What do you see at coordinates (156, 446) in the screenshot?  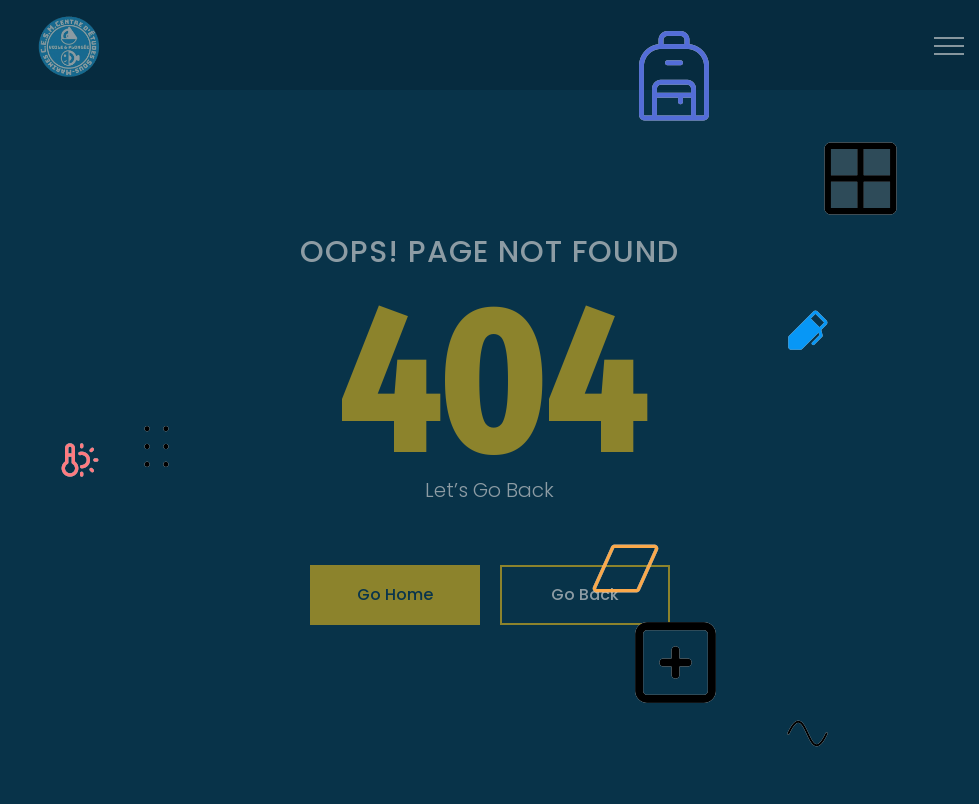 I see `drag to reorder items` at bounding box center [156, 446].